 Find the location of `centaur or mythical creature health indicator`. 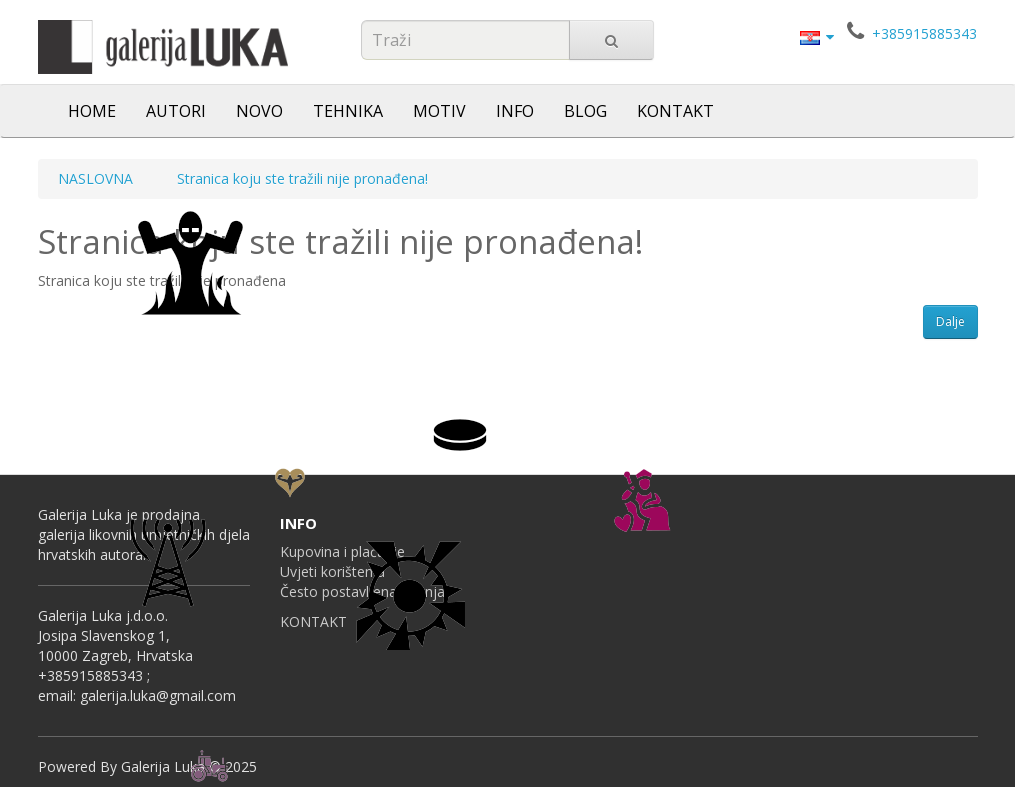

centaur or mythical creature health indicator is located at coordinates (290, 483).